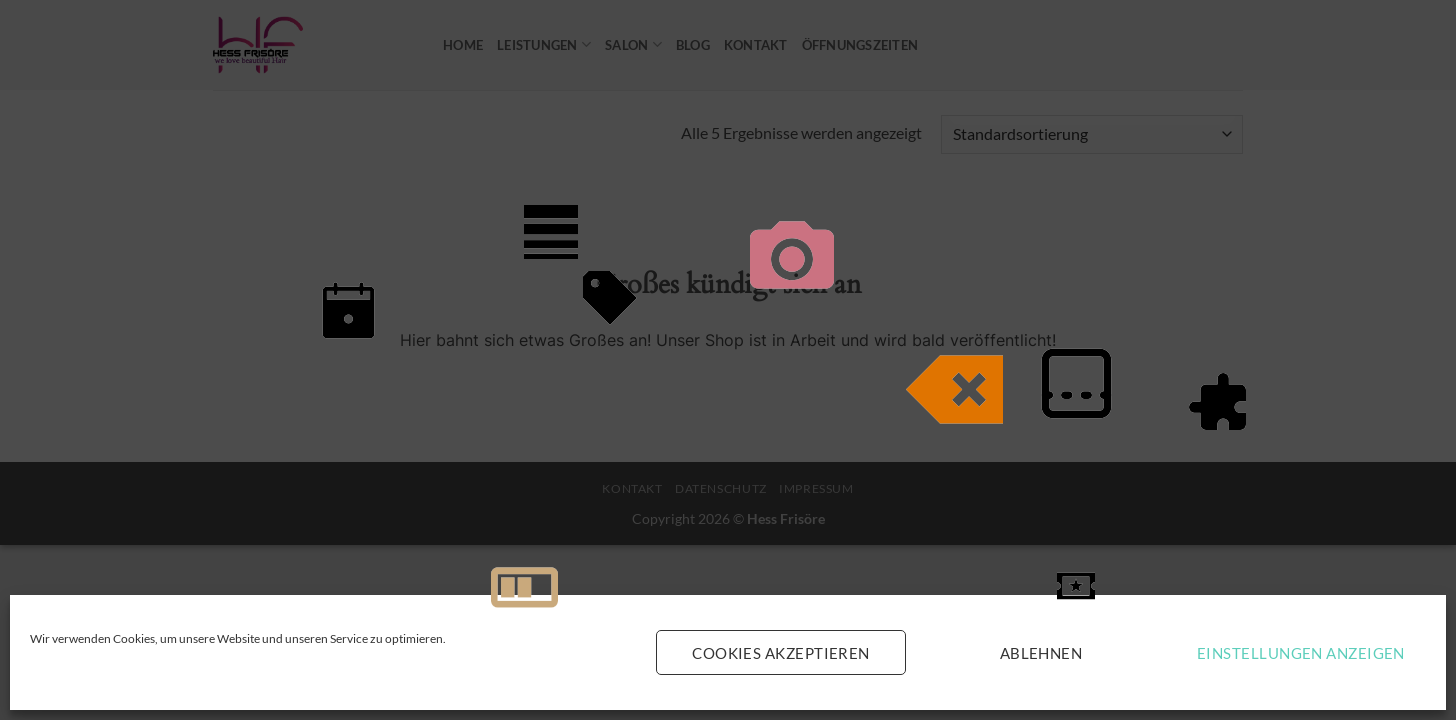 The height and width of the screenshot is (720, 1456). What do you see at coordinates (524, 587) in the screenshot?
I see `indicates battery at 50% charge` at bounding box center [524, 587].